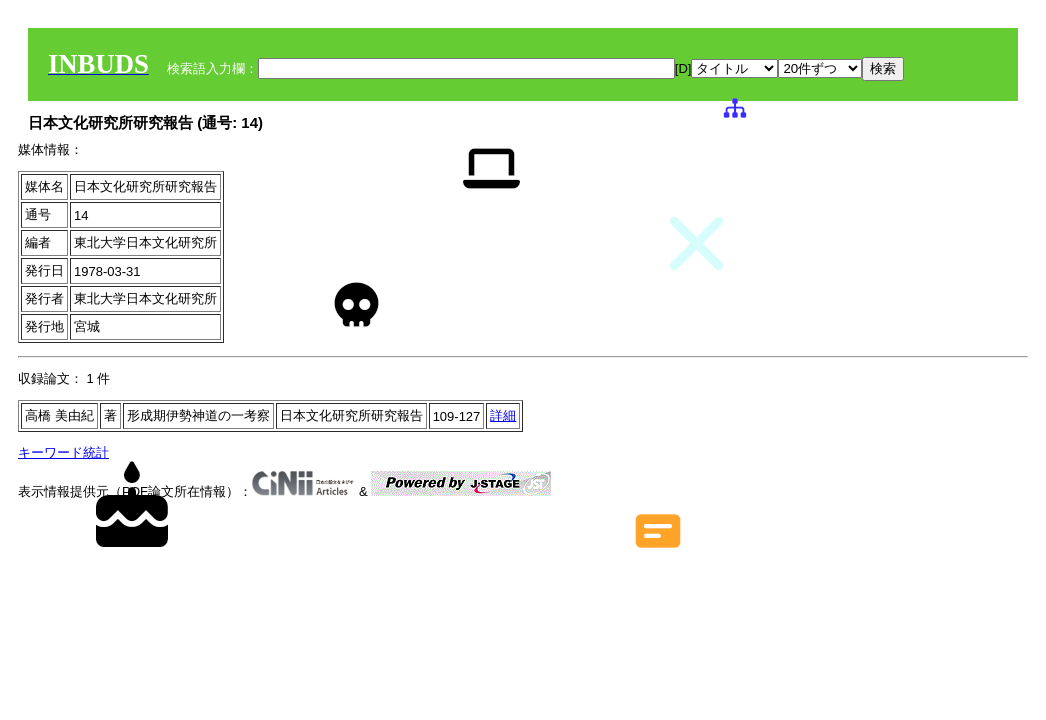  What do you see at coordinates (735, 108) in the screenshot?
I see `view site structure or hierarchy` at bounding box center [735, 108].